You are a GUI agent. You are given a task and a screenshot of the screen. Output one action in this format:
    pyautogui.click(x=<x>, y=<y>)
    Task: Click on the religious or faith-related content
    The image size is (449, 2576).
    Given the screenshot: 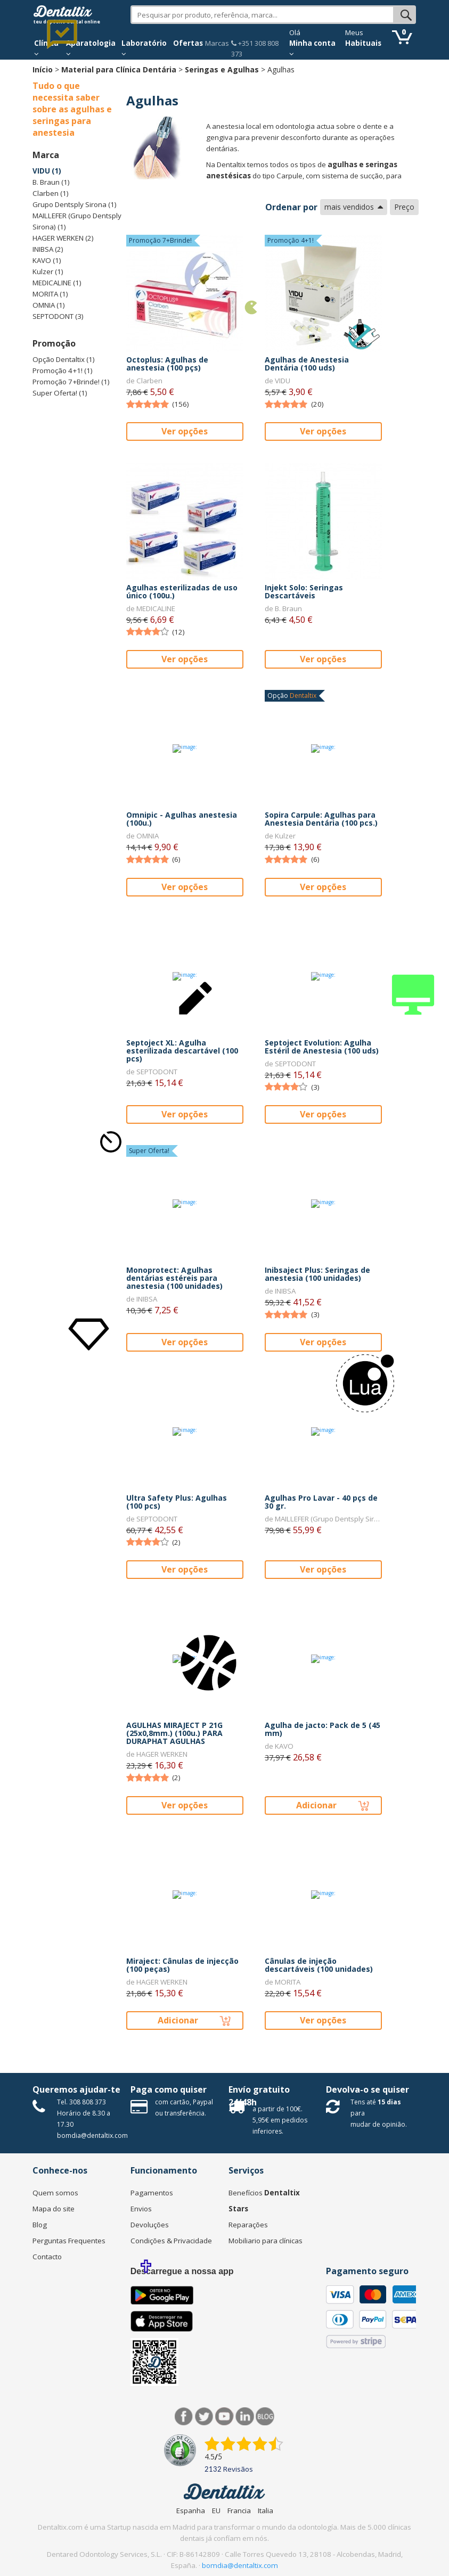 What is the action you would take?
    pyautogui.click(x=146, y=2266)
    